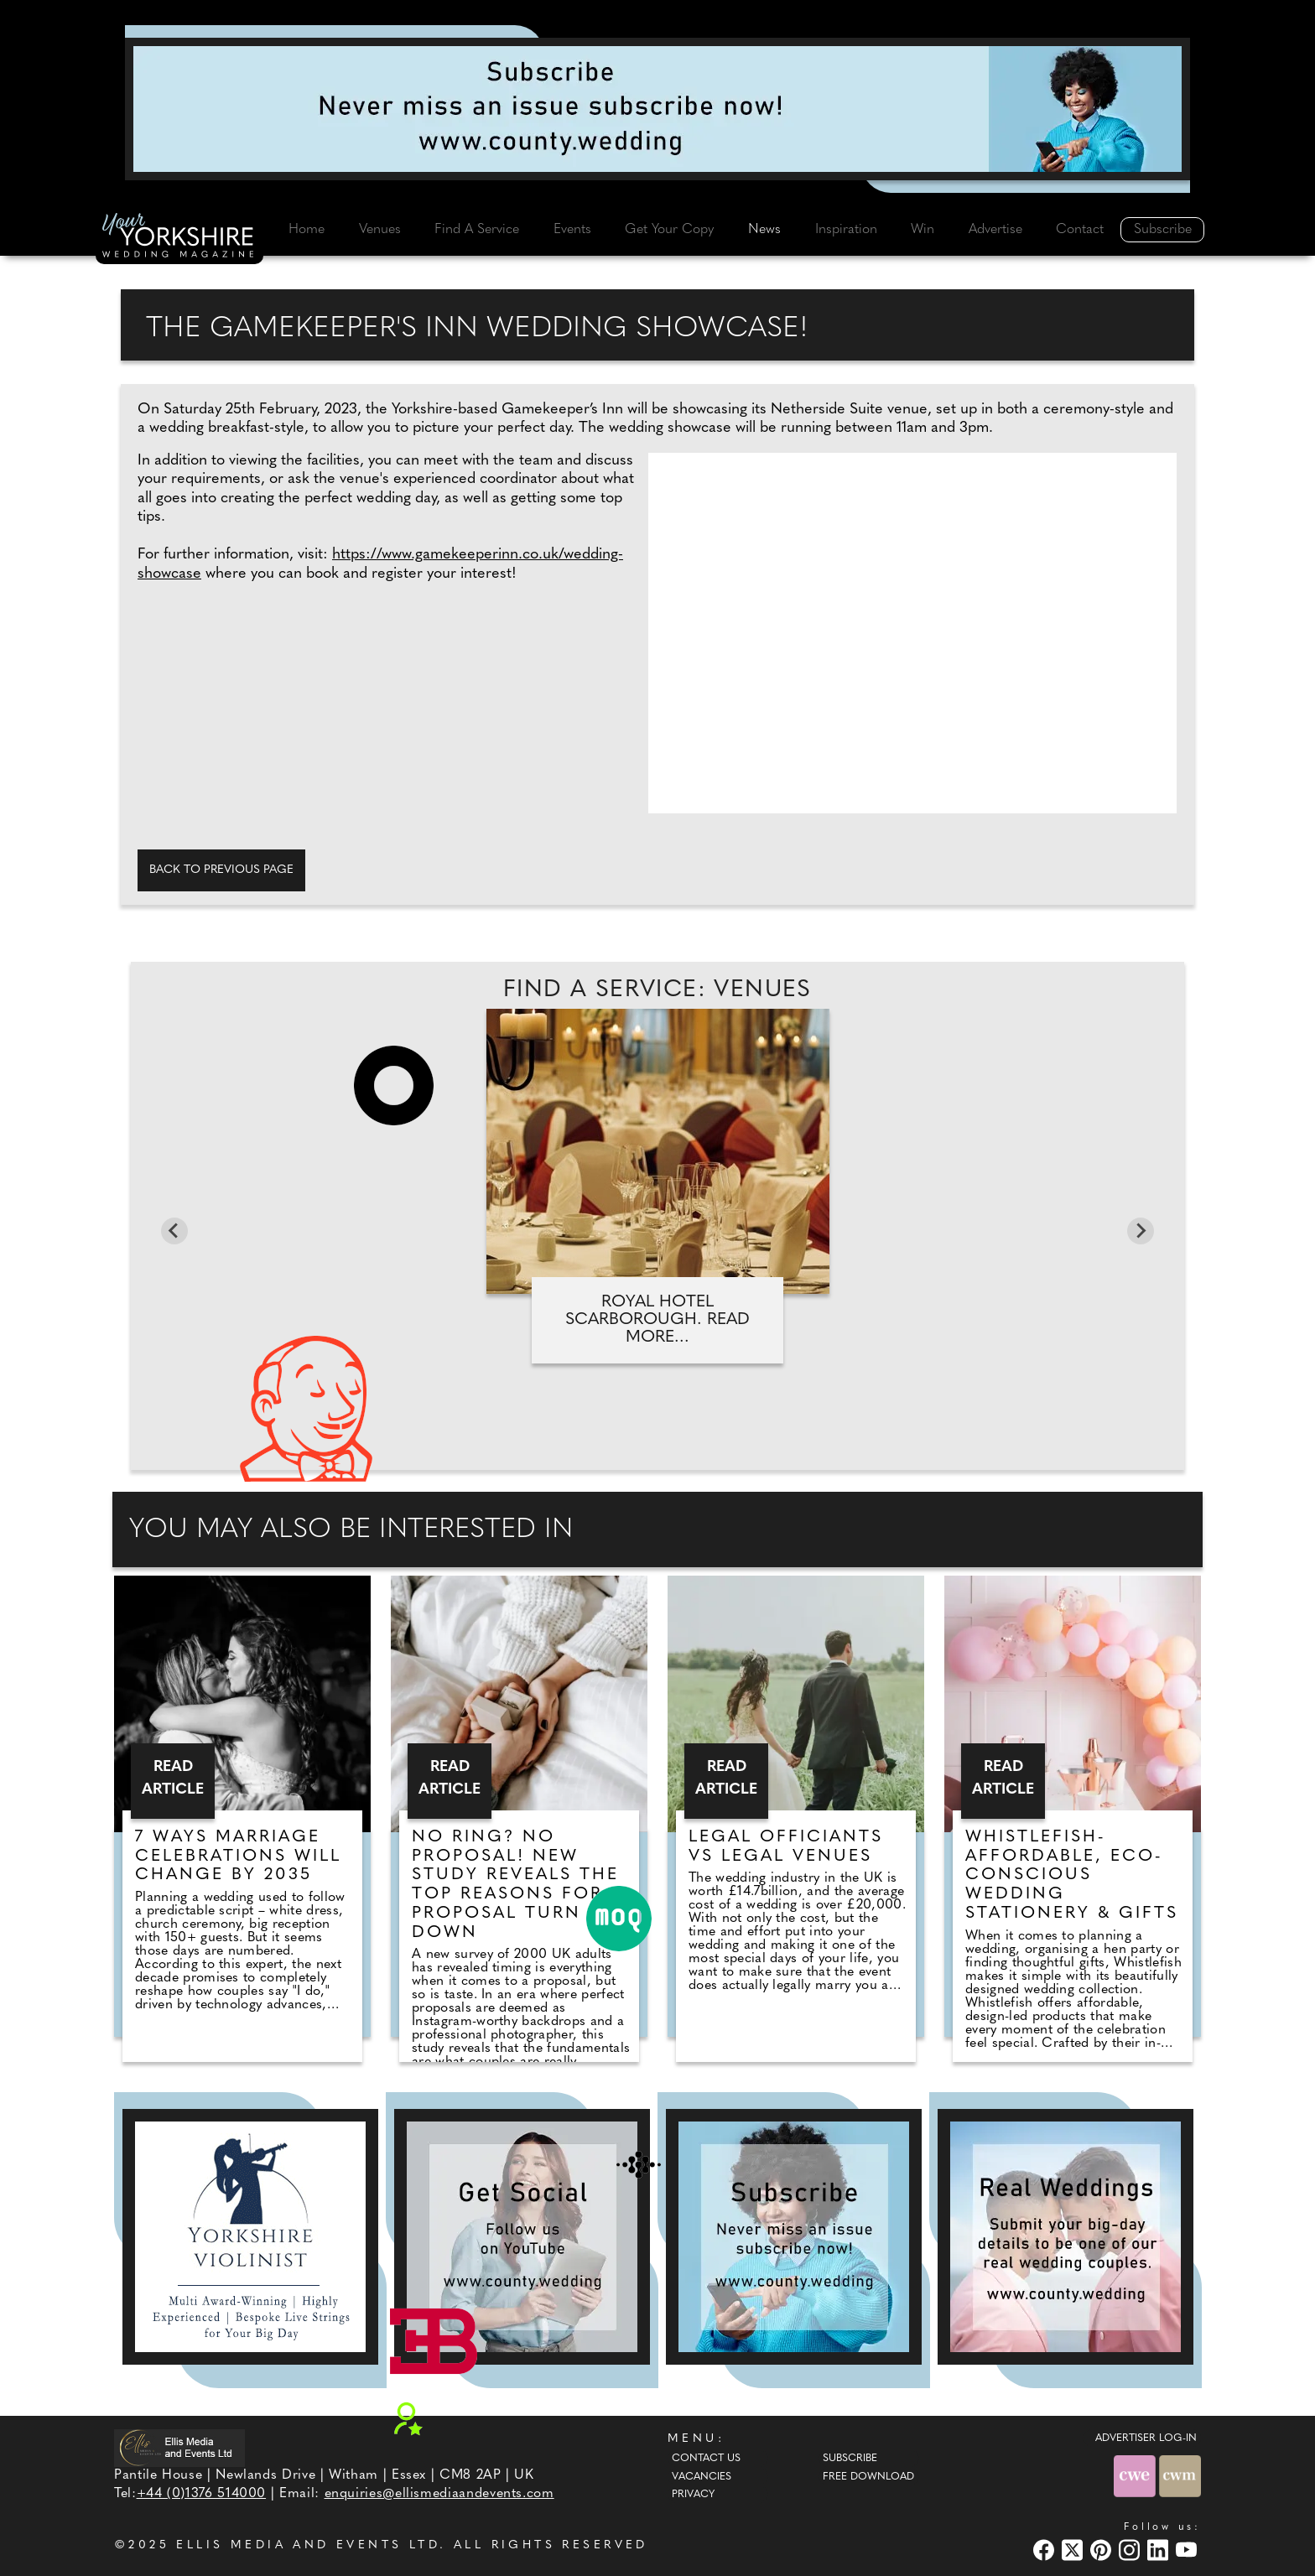 Image resolution: width=1315 pixels, height=2576 pixels. What do you see at coordinates (406, 2418) in the screenshot?
I see `view featured or starred user profile` at bounding box center [406, 2418].